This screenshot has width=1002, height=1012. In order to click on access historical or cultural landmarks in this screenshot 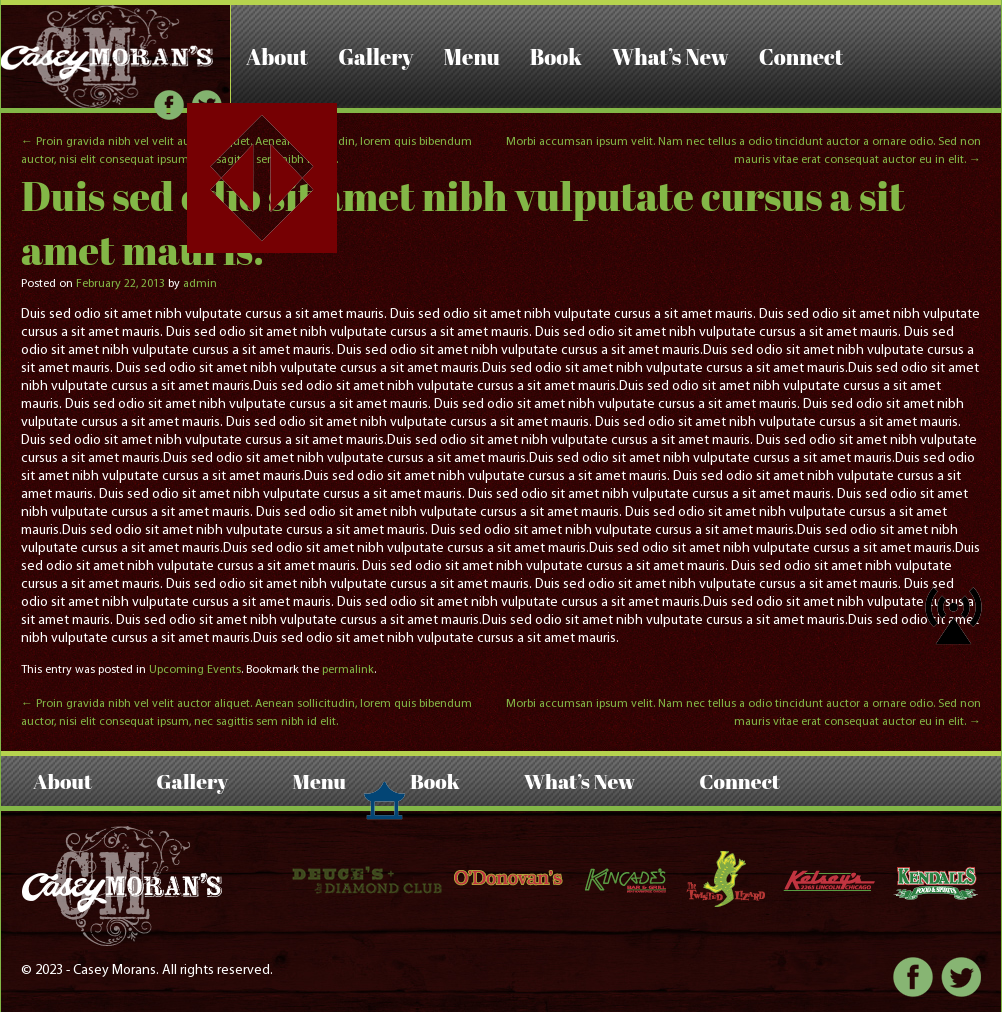, I will do `click(384, 801)`.